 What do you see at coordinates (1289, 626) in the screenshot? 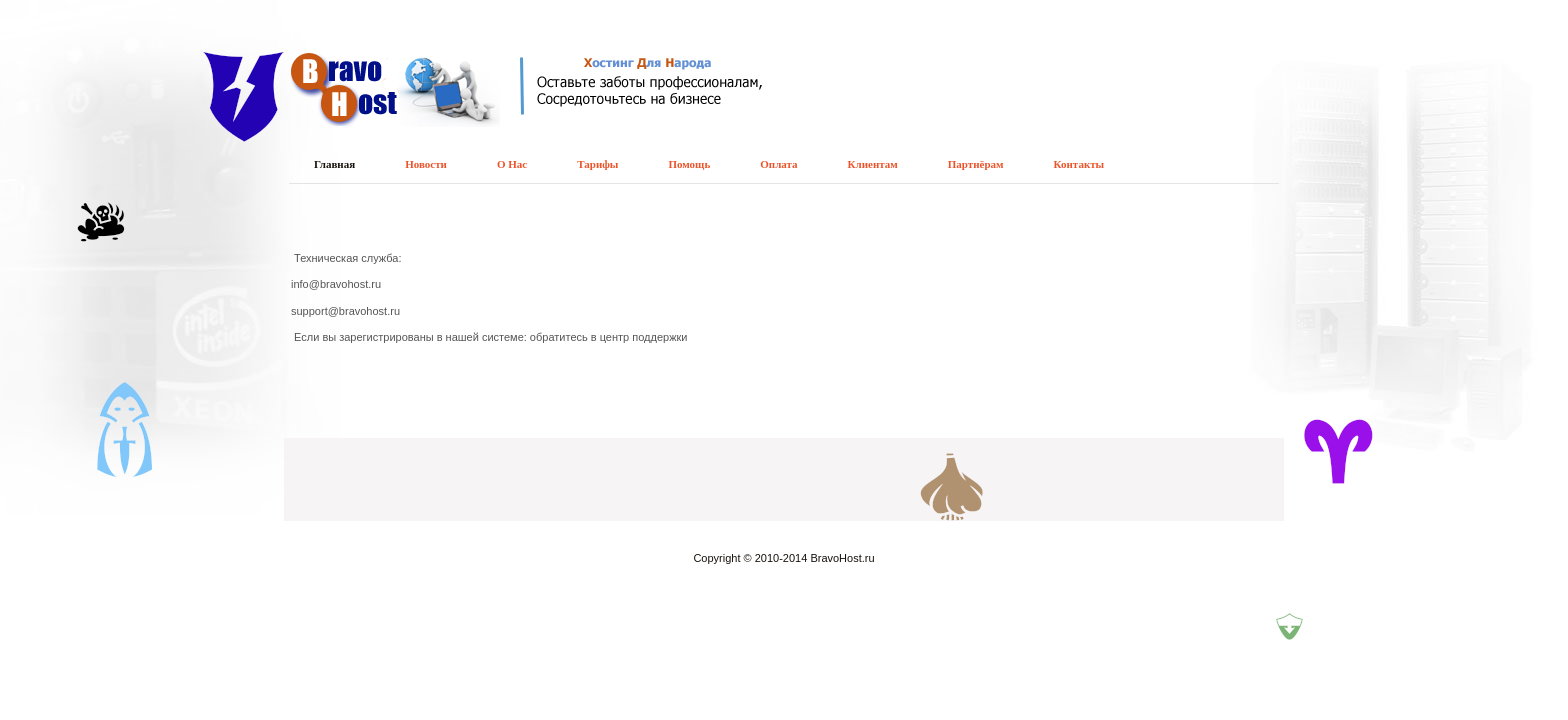
I see `indicates armor or defense has been reduced` at bounding box center [1289, 626].